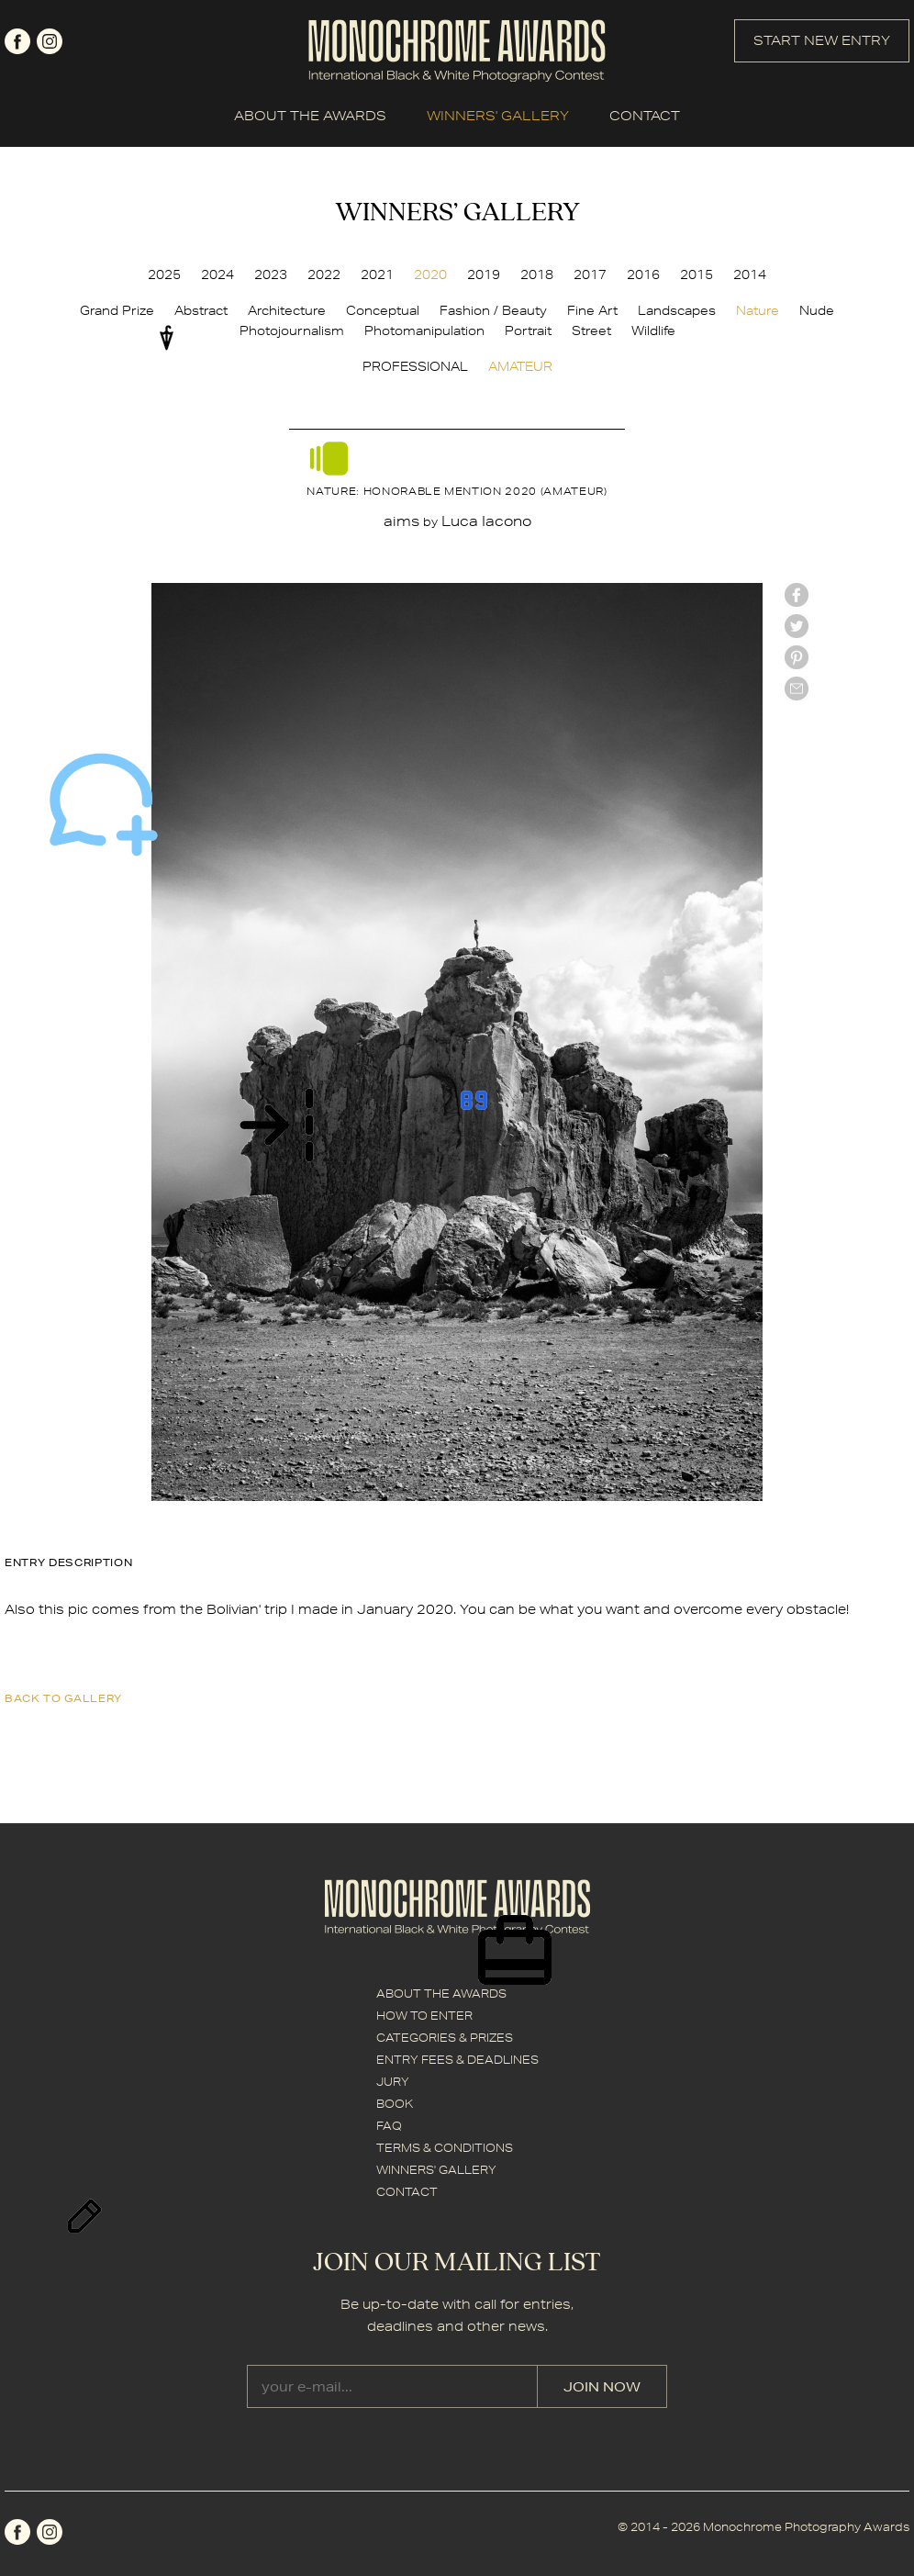  What do you see at coordinates (101, 800) in the screenshot?
I see `start a new conversation` at bounding box center [101, 800].